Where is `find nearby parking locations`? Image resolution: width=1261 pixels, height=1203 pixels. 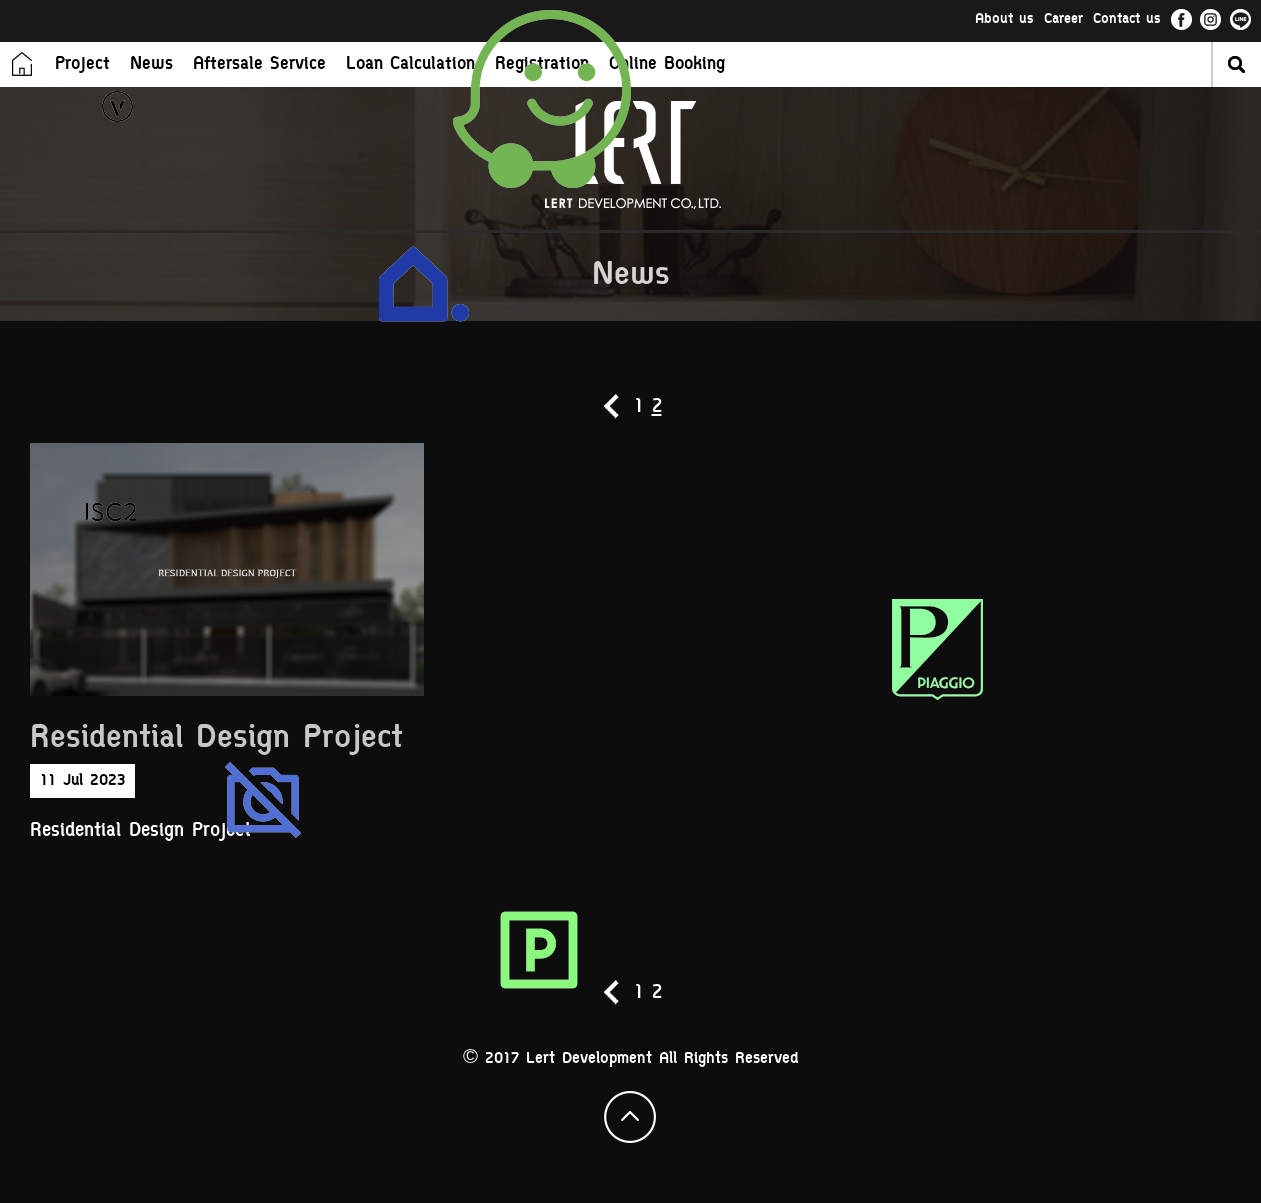 find nearby parking locations is located at coordinates (539, 950).